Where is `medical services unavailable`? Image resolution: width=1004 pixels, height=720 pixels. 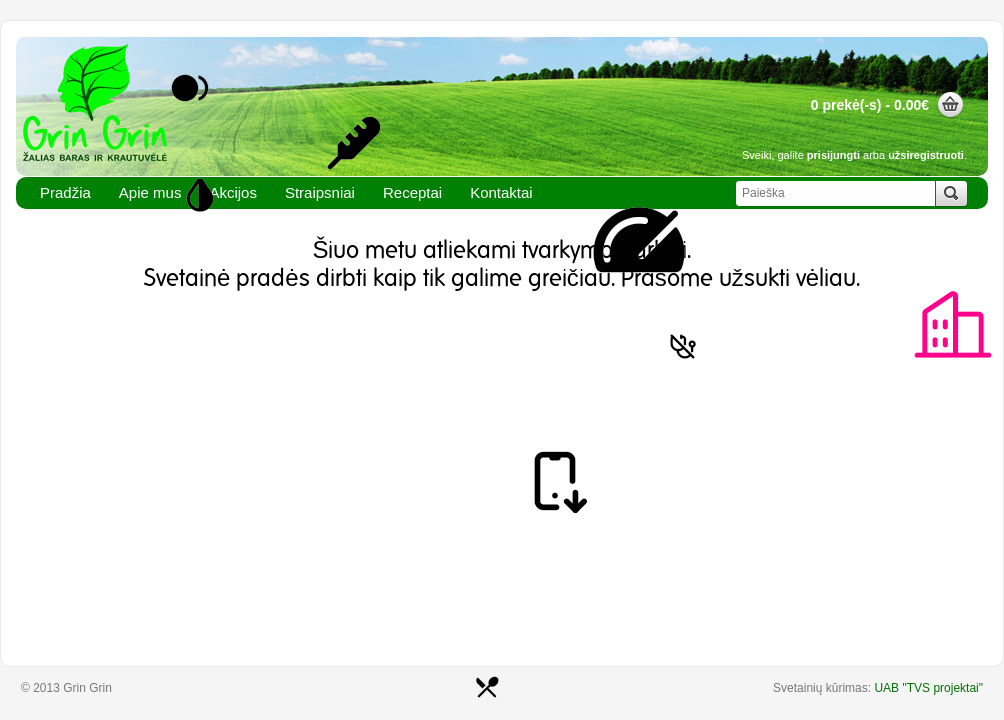
medical services unavailable is located at coordinates (682, 346).